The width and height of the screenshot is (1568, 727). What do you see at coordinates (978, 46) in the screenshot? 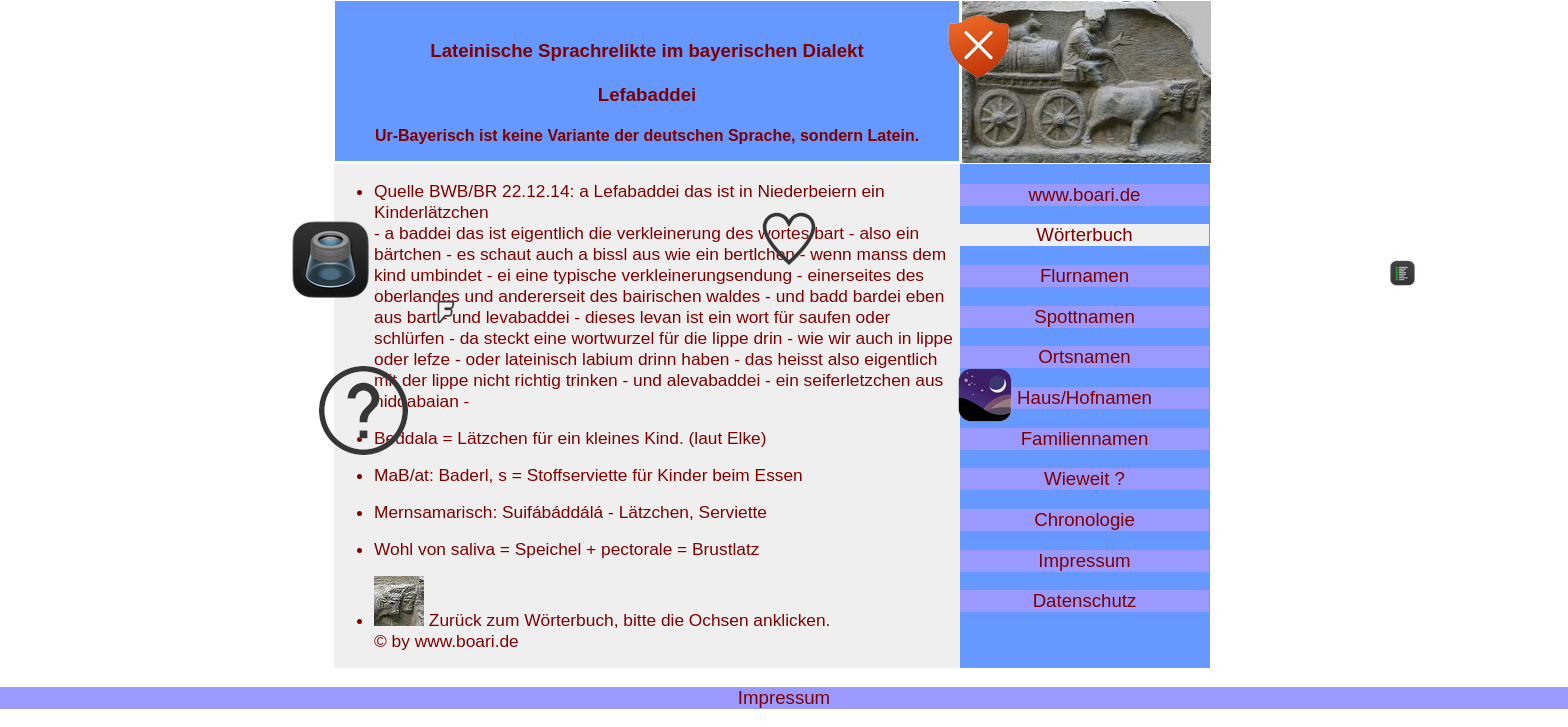
I see `indicates a security error or protection failure` at bounding box center [978, 46].